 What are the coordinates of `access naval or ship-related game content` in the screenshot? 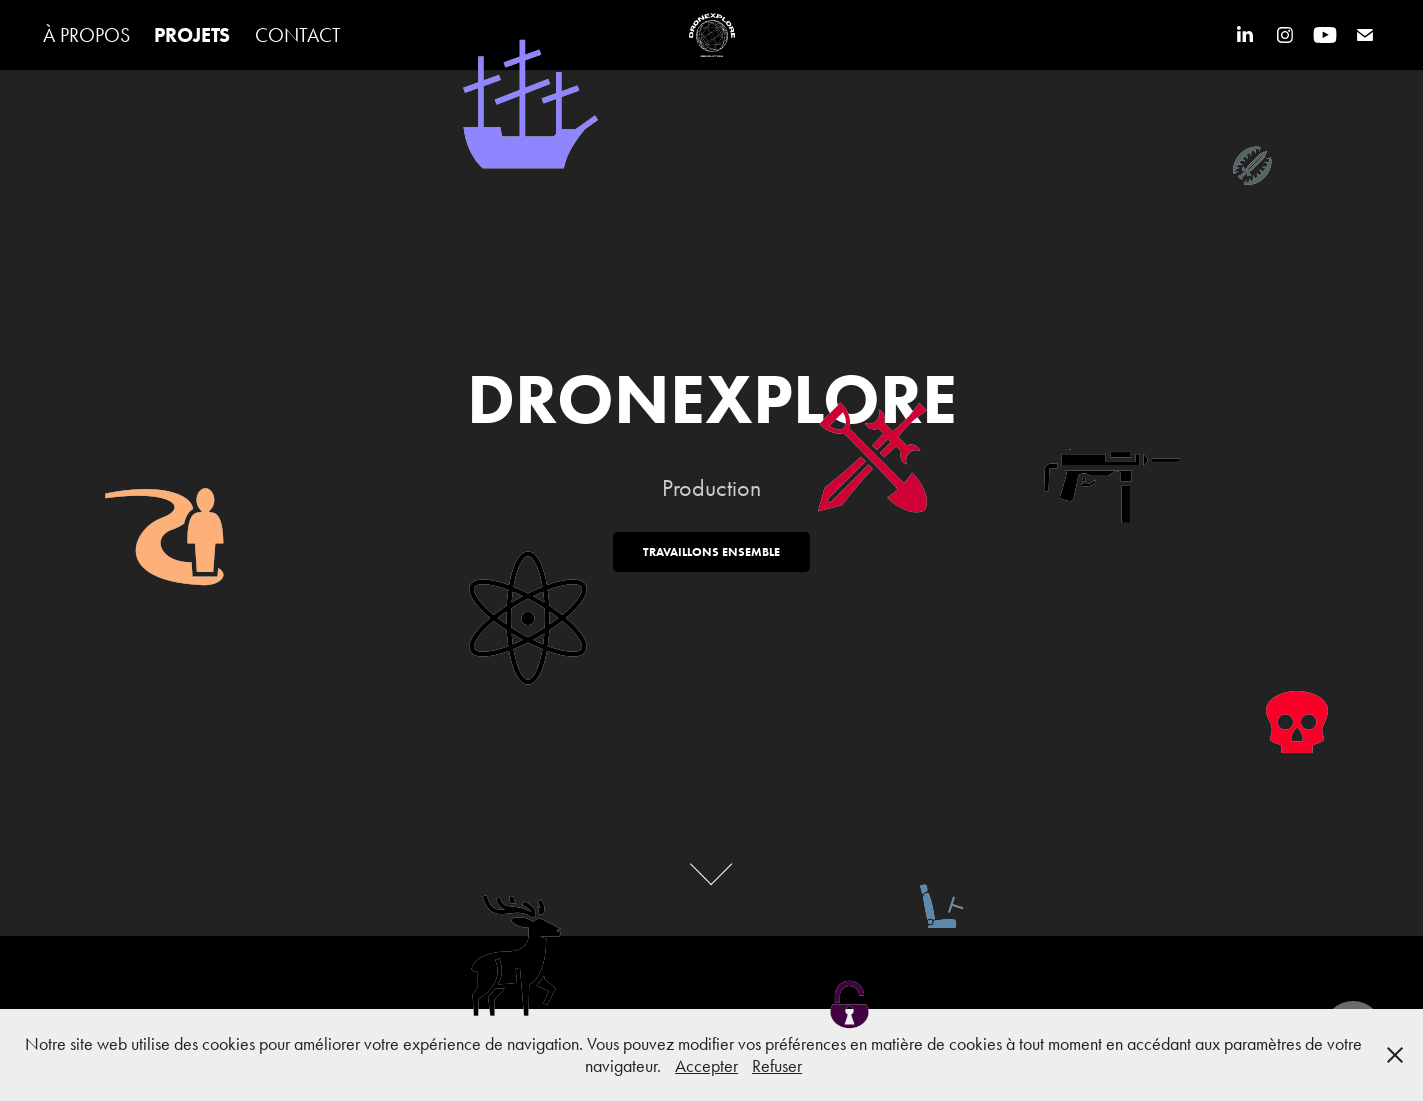 It's located at (529, 107).